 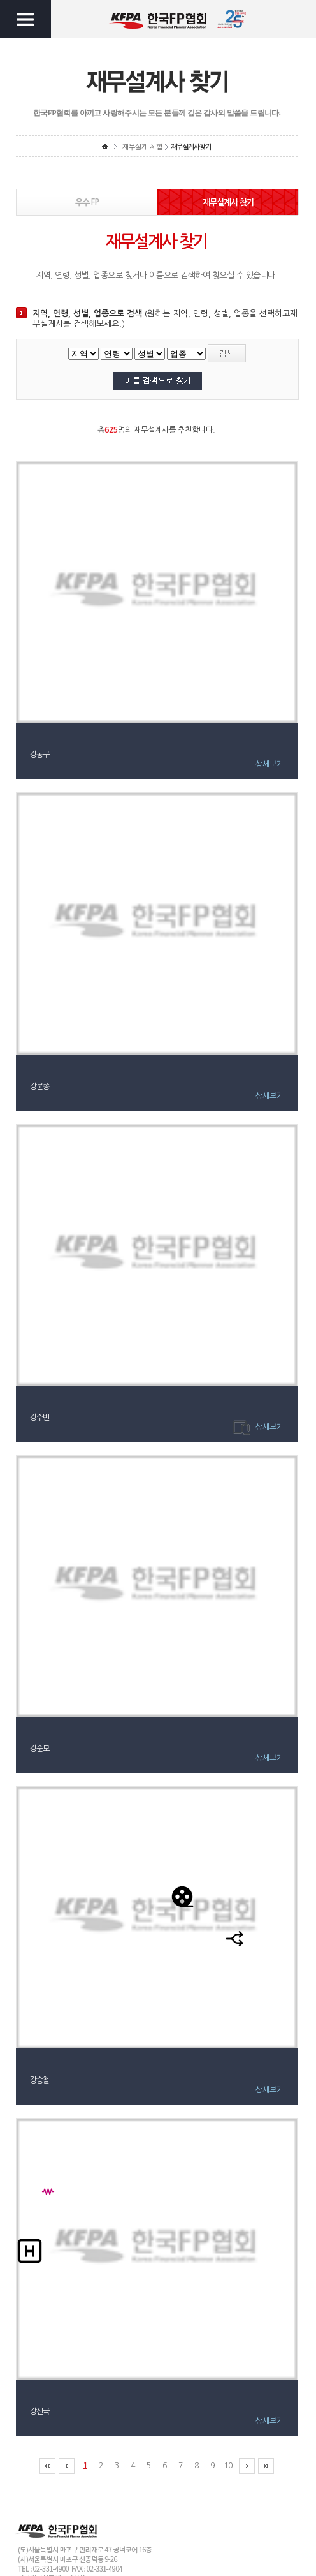 I want to click on indicates a helicopter landing zone or helipad, so click(x=29, y=2251).